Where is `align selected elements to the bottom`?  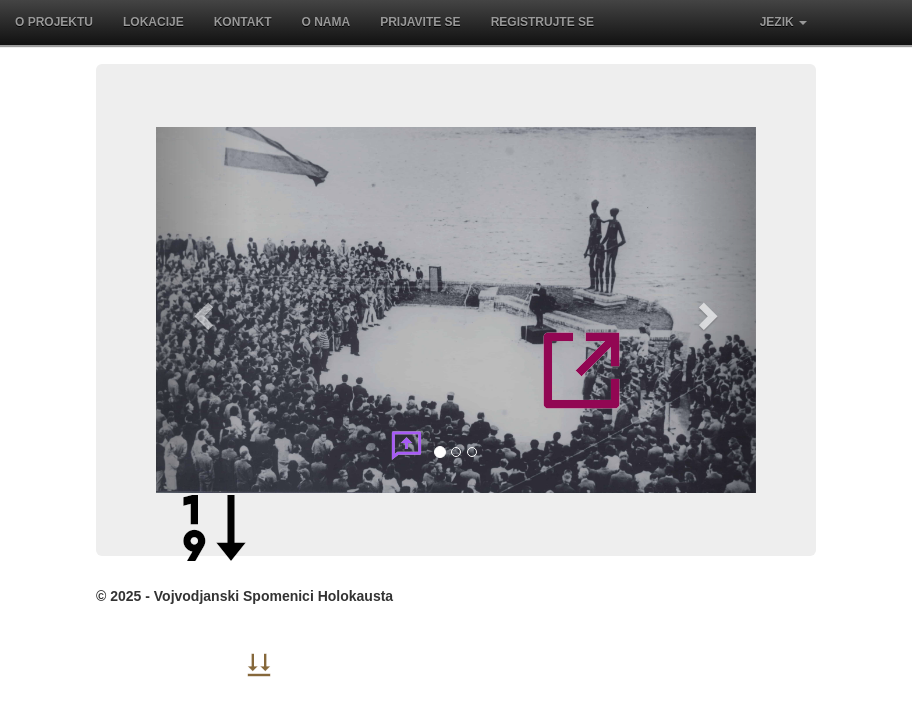 align selected elements to the bottom is located at coordinates (259, 665).